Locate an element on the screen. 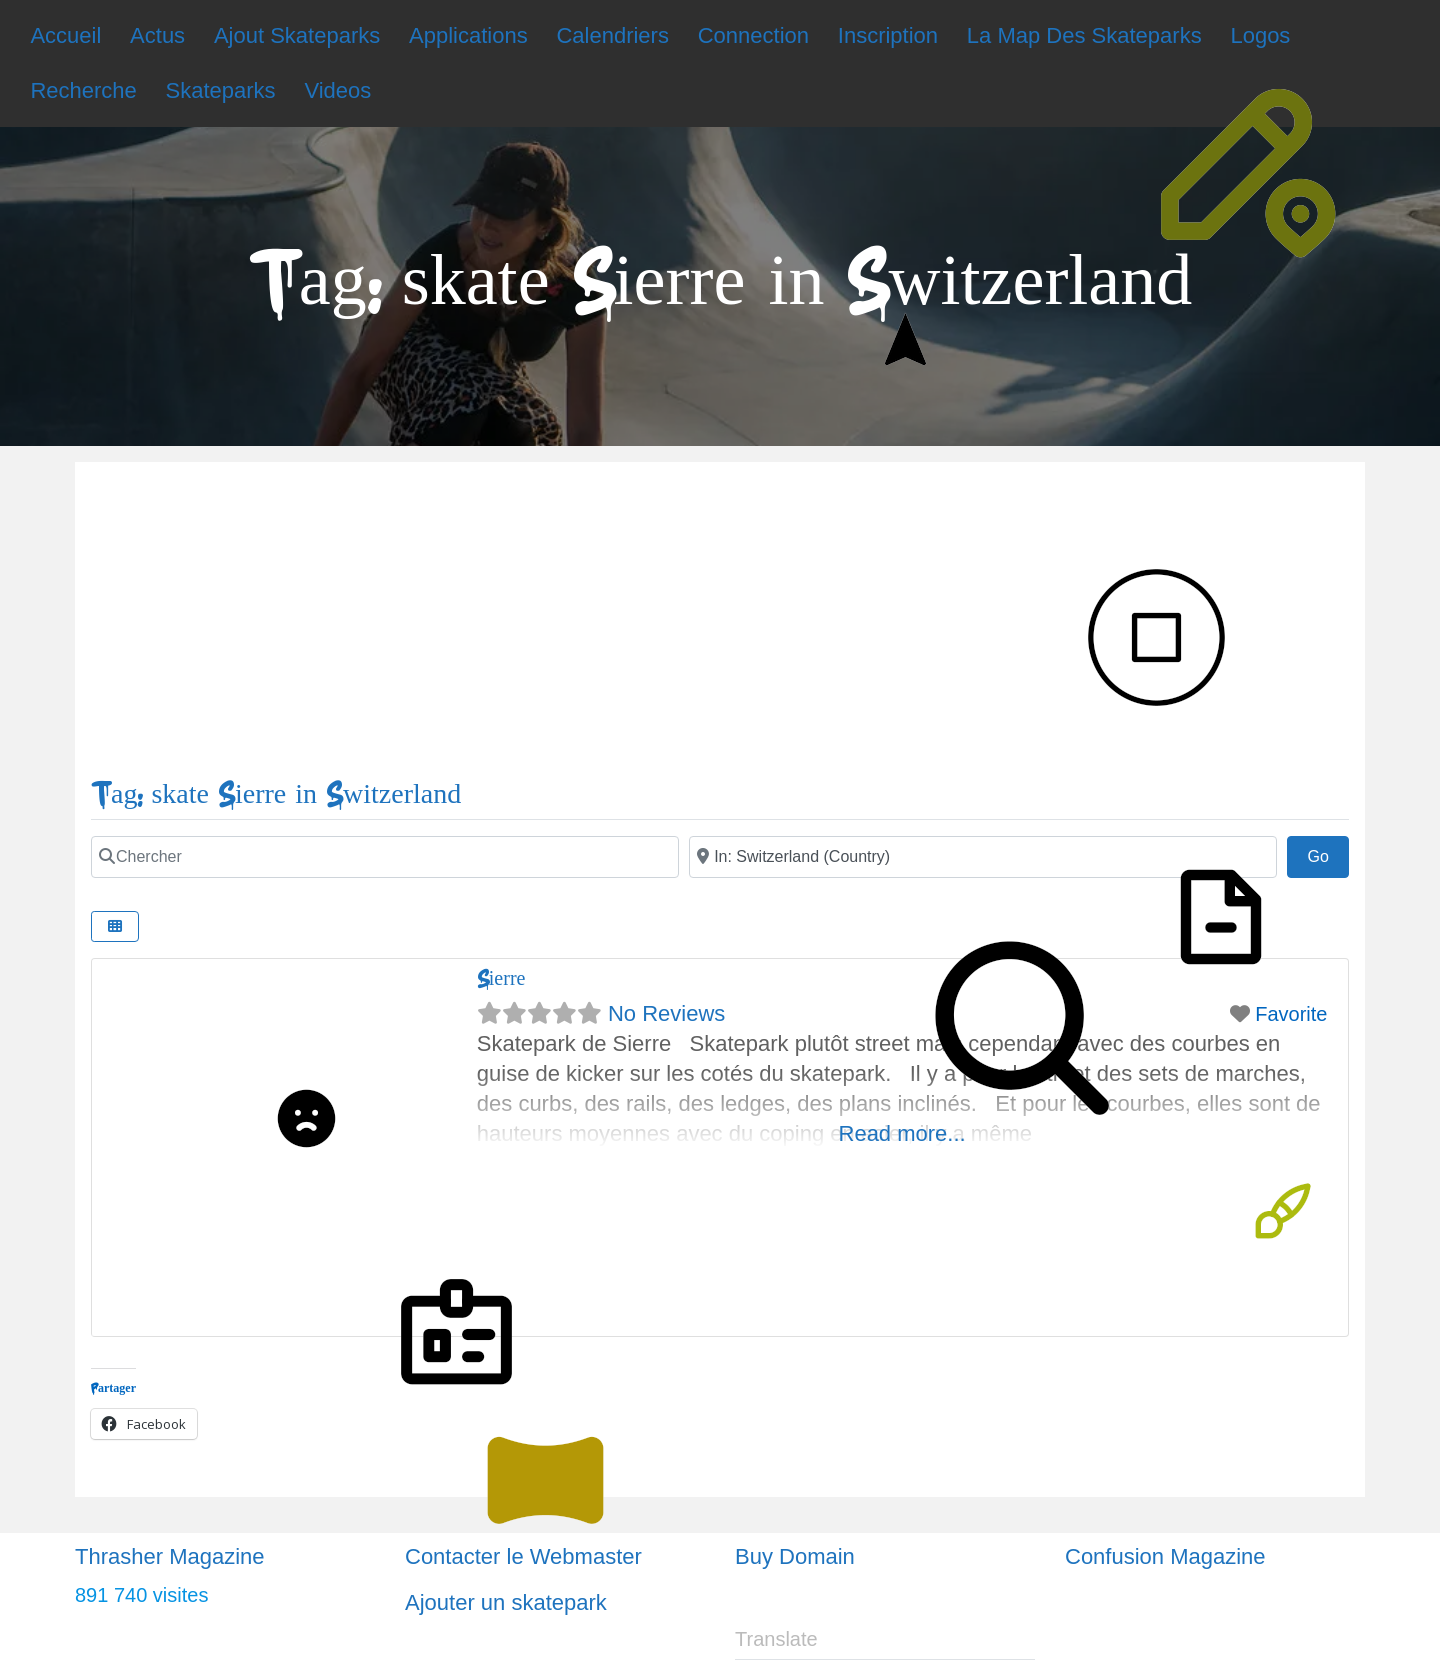 Image resolution: width=1440 pixels, height=1669 pixels. pin or save an edited note is located at coordinates (1239, 161).